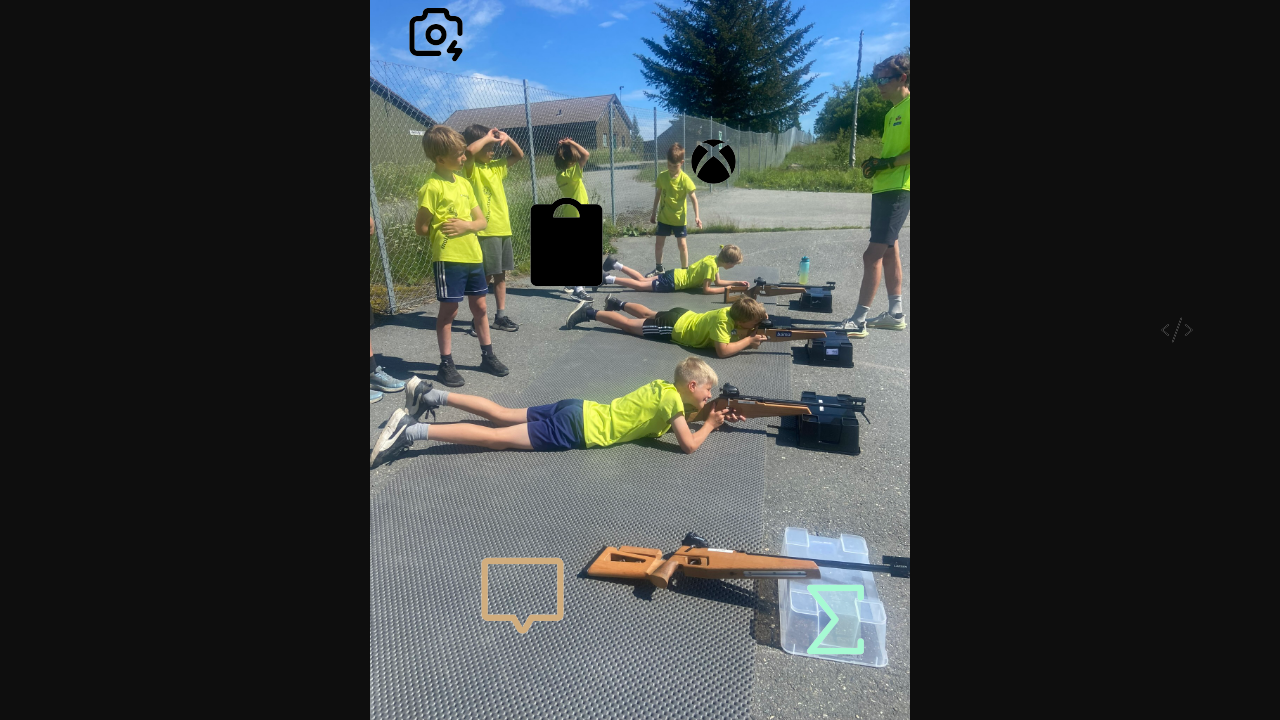 The image size is (1280, 720). I want to click on camera flash enabled, so click(436, 32).